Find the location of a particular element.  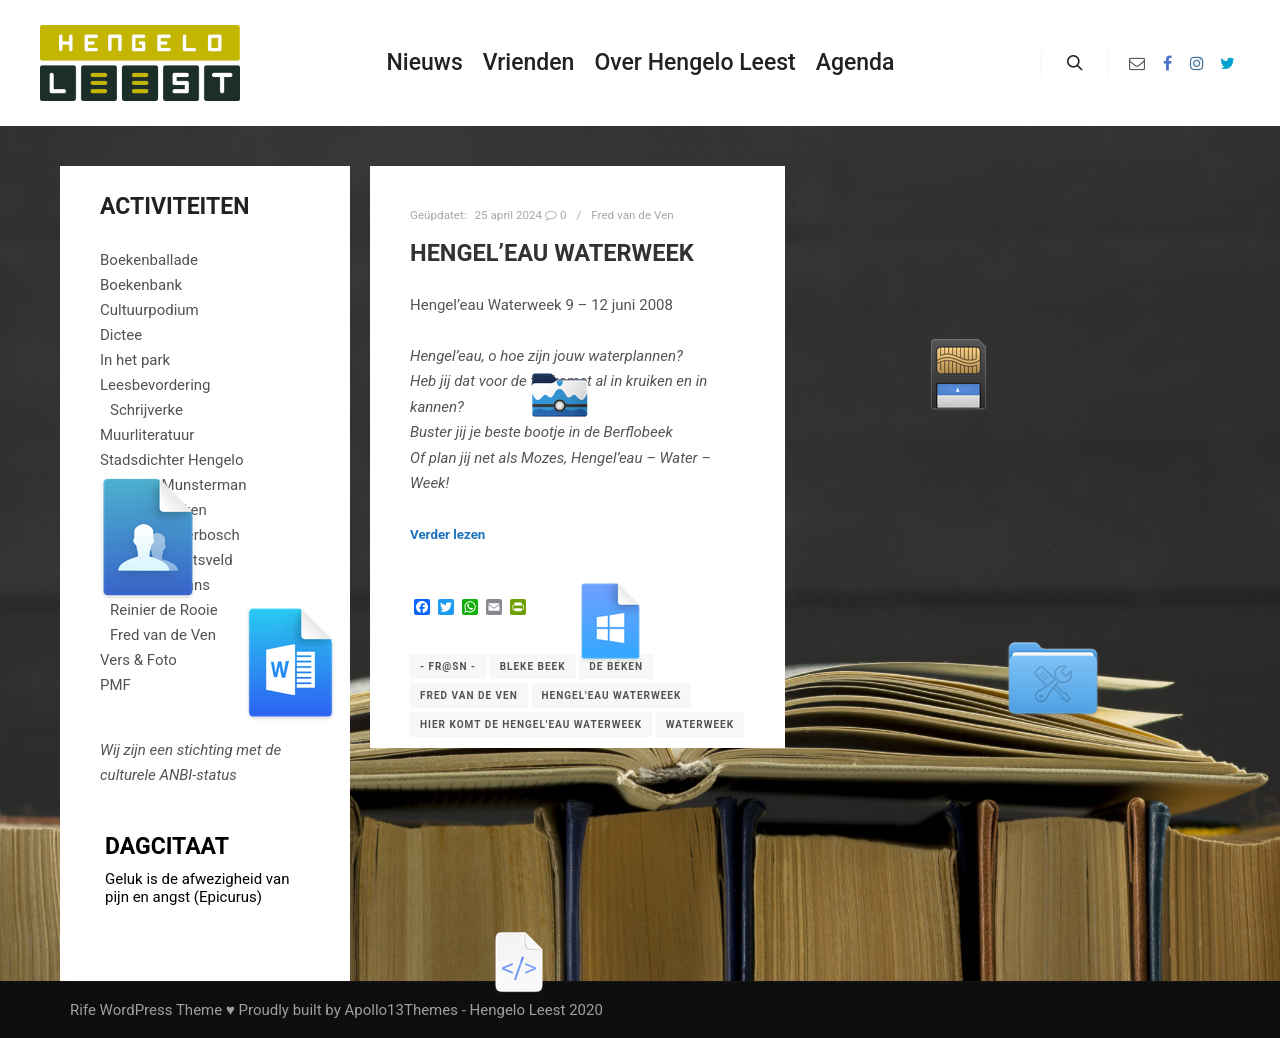

folder for pokémon dive ball themed content is located at coordinates (559, 396).